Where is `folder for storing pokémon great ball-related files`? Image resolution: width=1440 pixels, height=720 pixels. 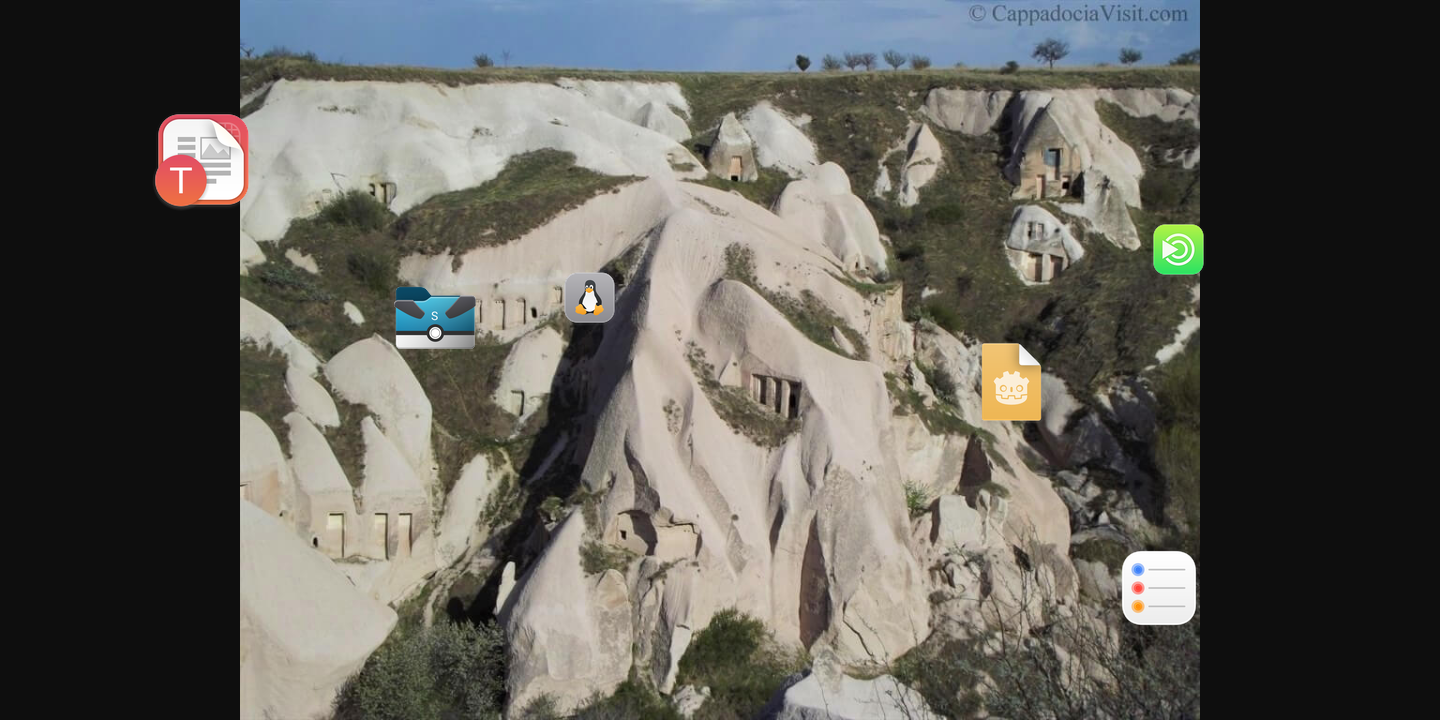 folder for storing pokémon great ball-related files is located at coordinates (435, 320).